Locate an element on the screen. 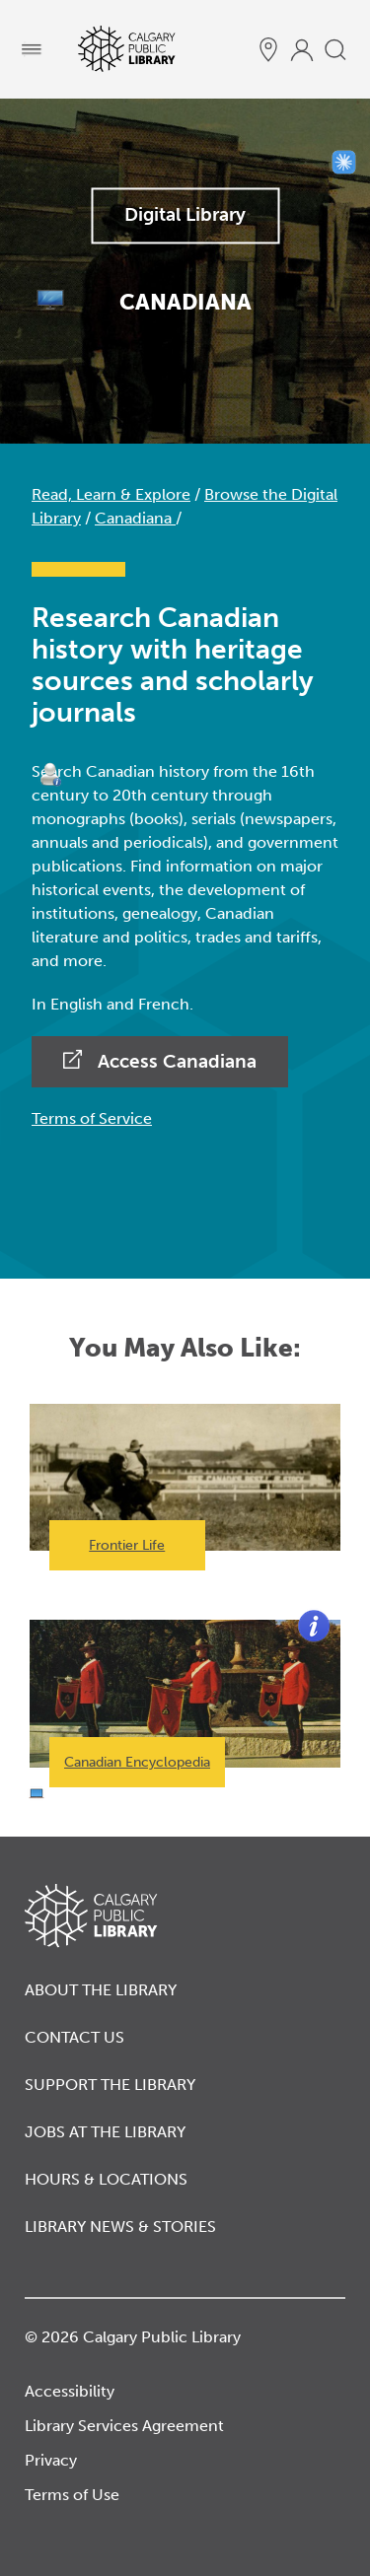  view more information about this item is located at coordinates (314, 1626).